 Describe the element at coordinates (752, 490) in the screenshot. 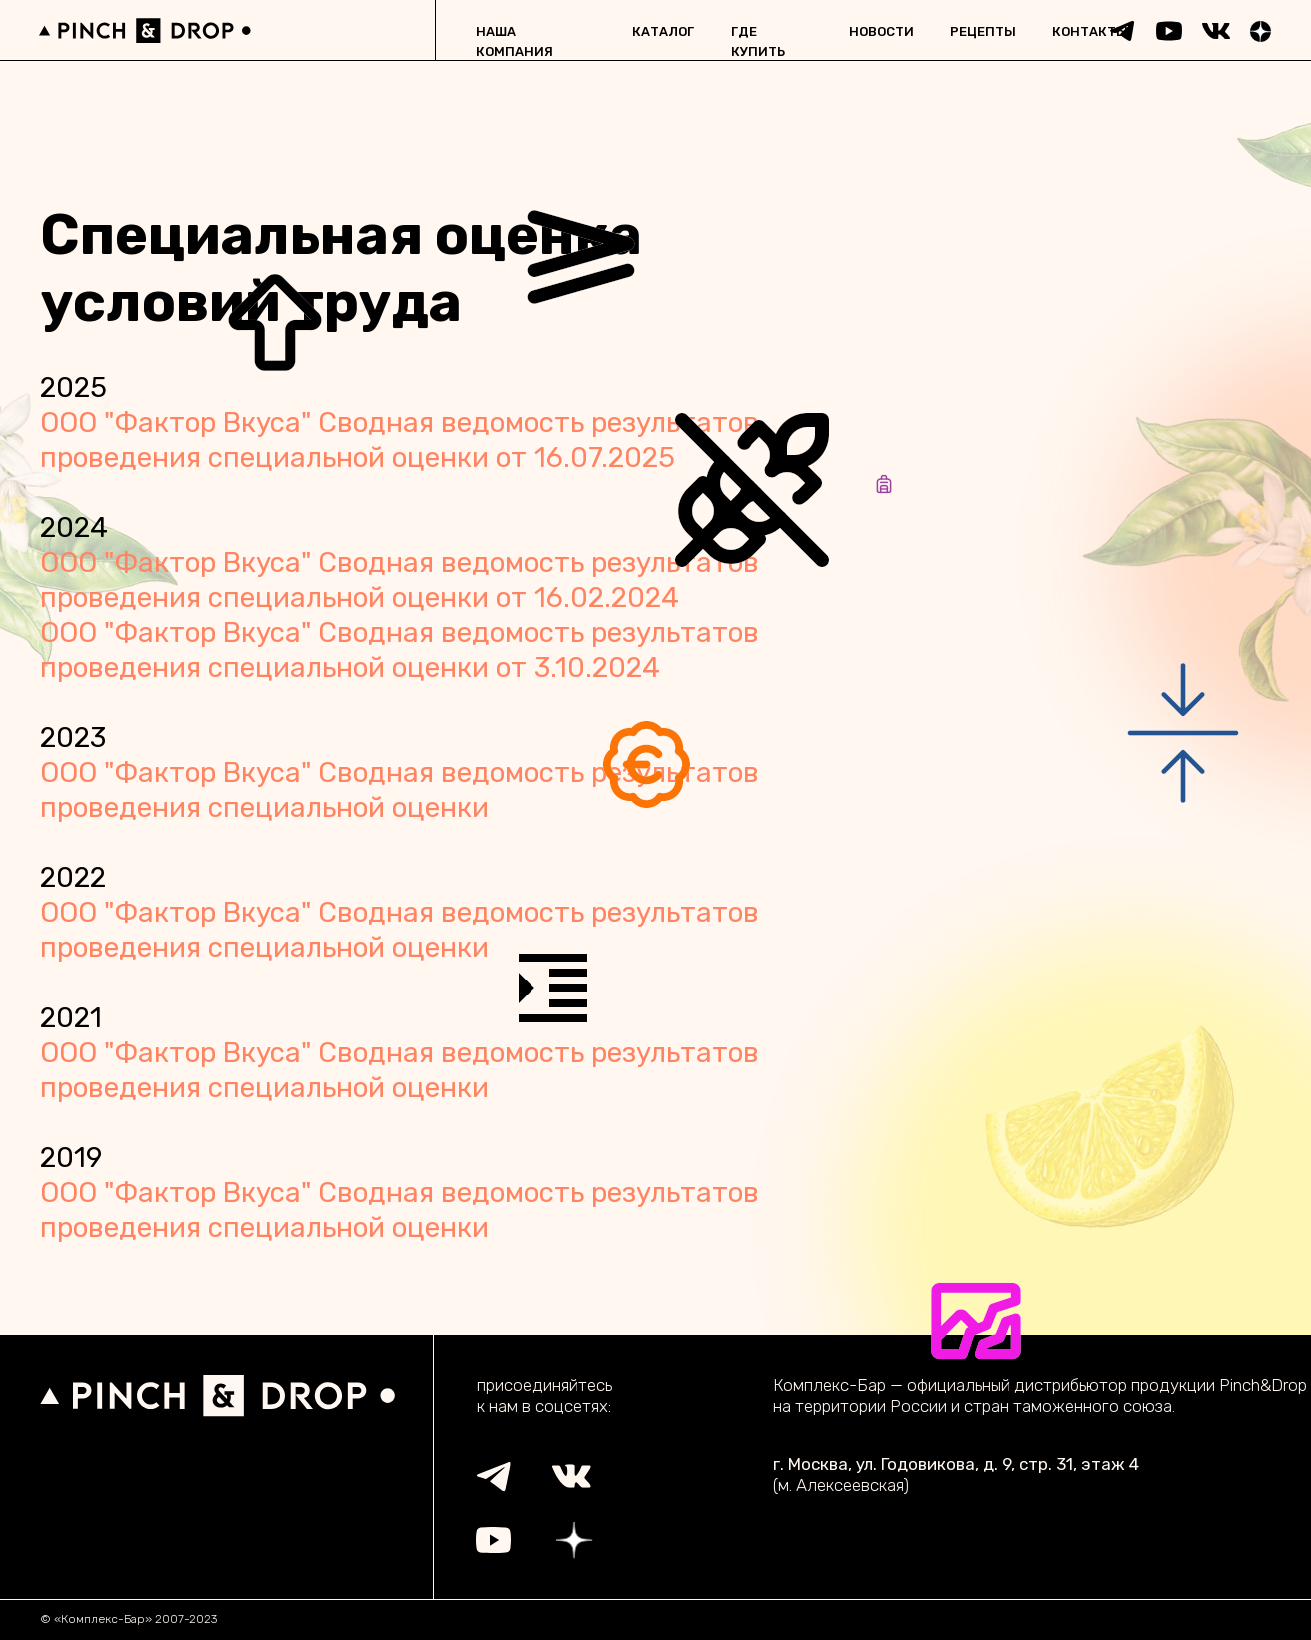

I see `indicates gluten-free option` at that location.